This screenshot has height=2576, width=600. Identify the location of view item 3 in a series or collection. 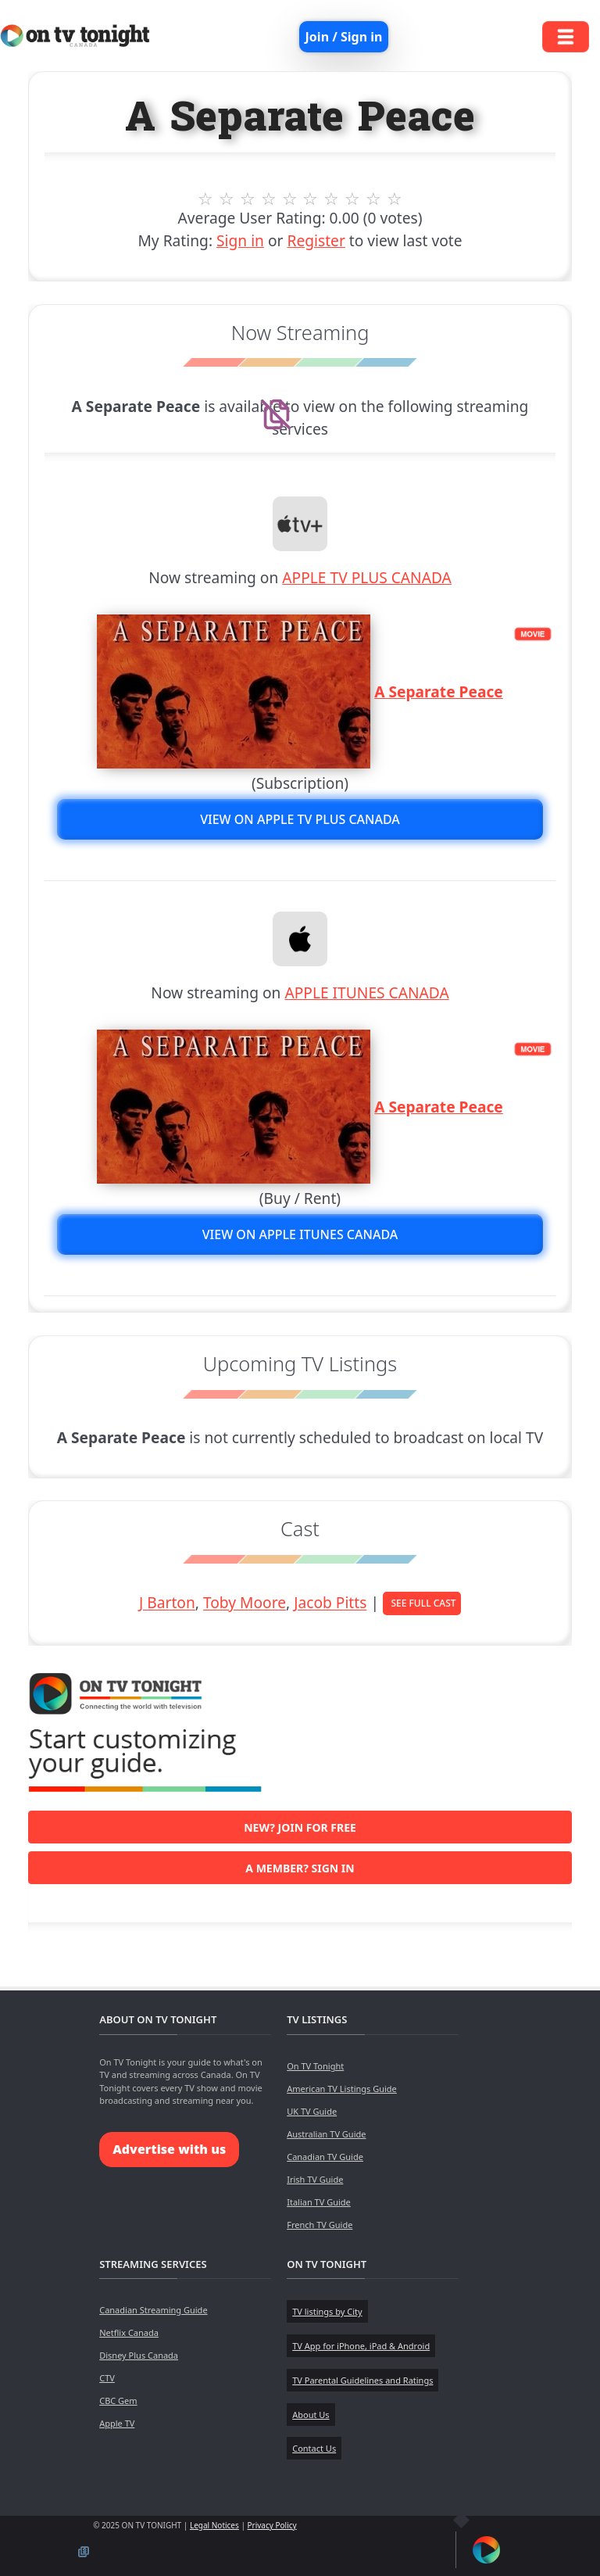
(84, 2552).